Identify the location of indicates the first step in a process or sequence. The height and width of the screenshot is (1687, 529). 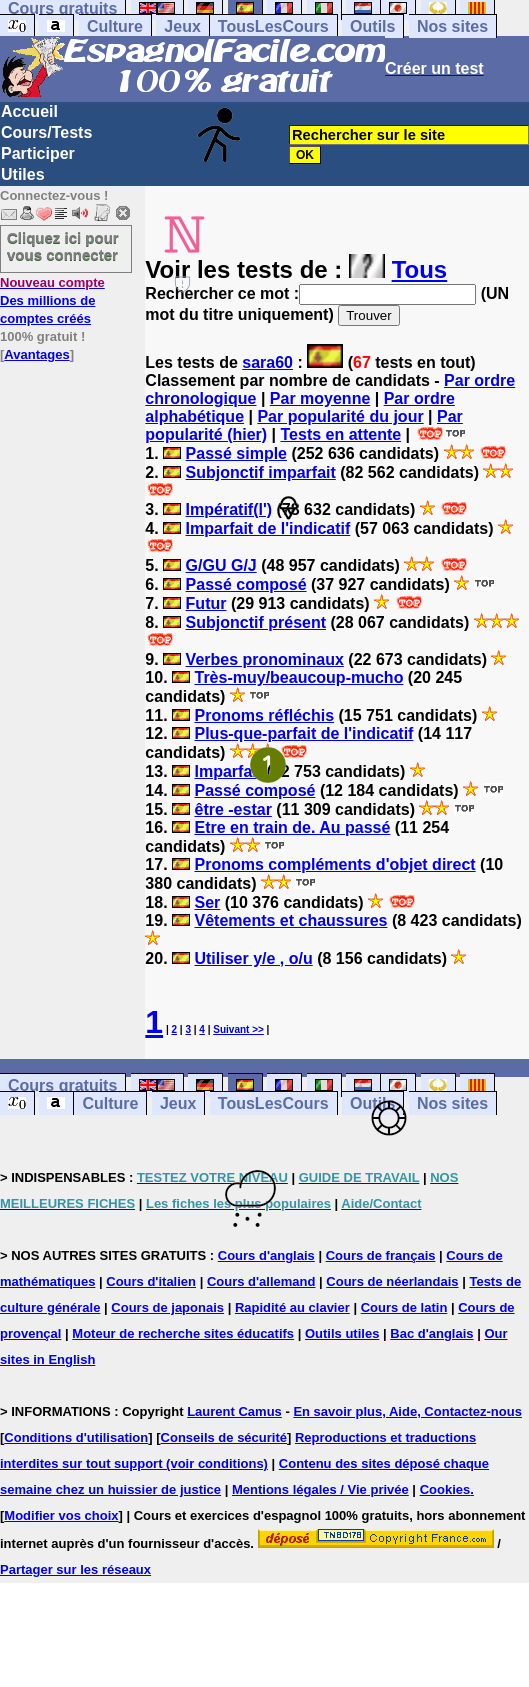
(268, 765).